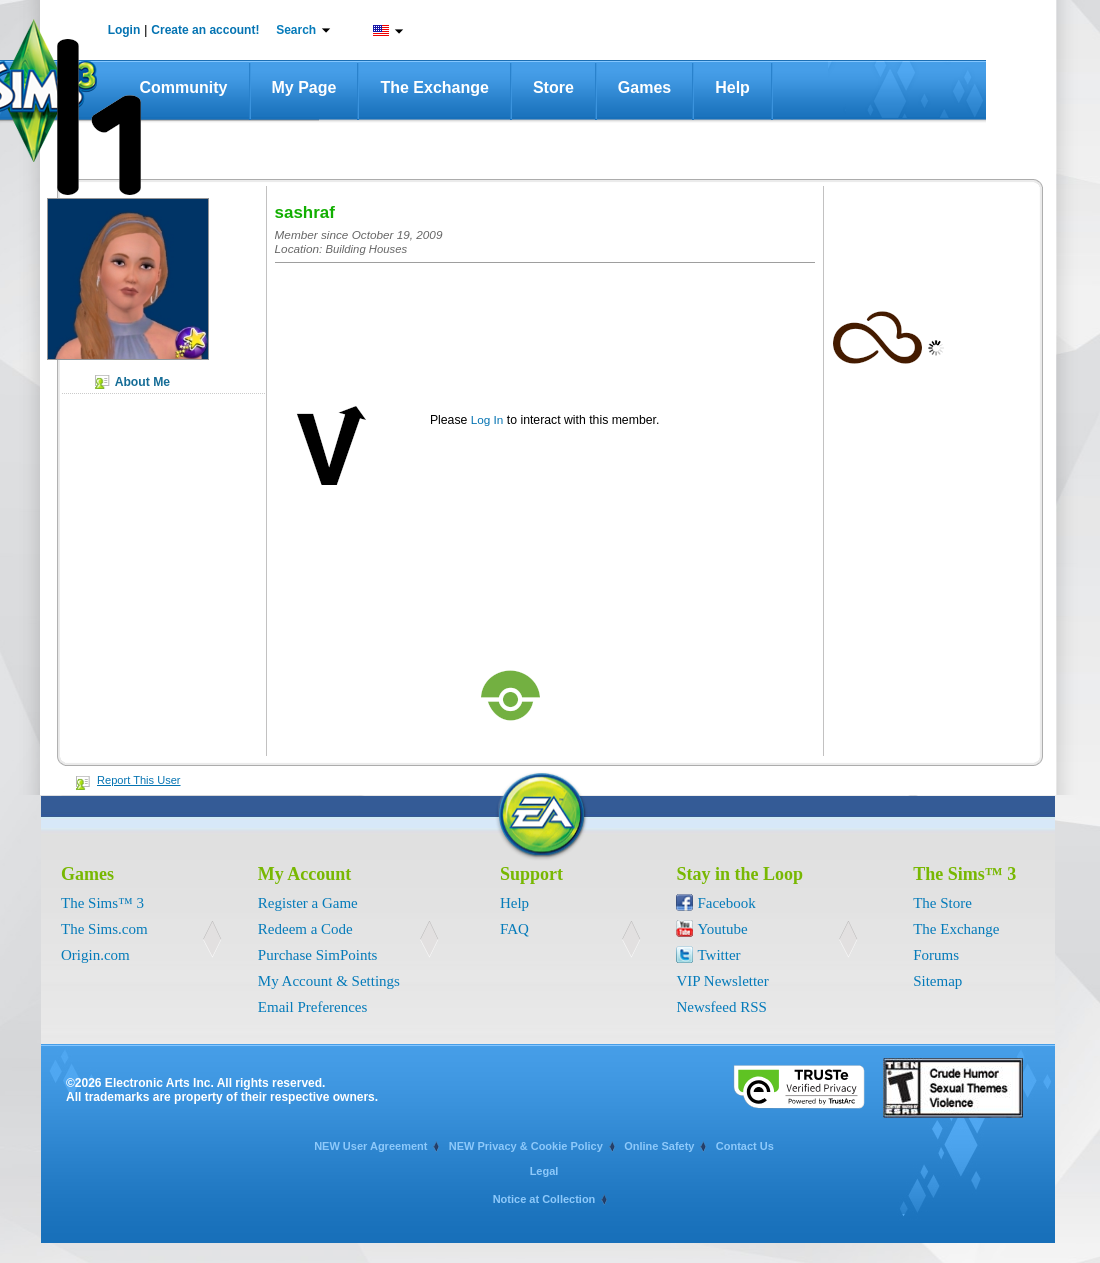  I want to click on visit hackerone bug bounty platform, so click(99, 117).